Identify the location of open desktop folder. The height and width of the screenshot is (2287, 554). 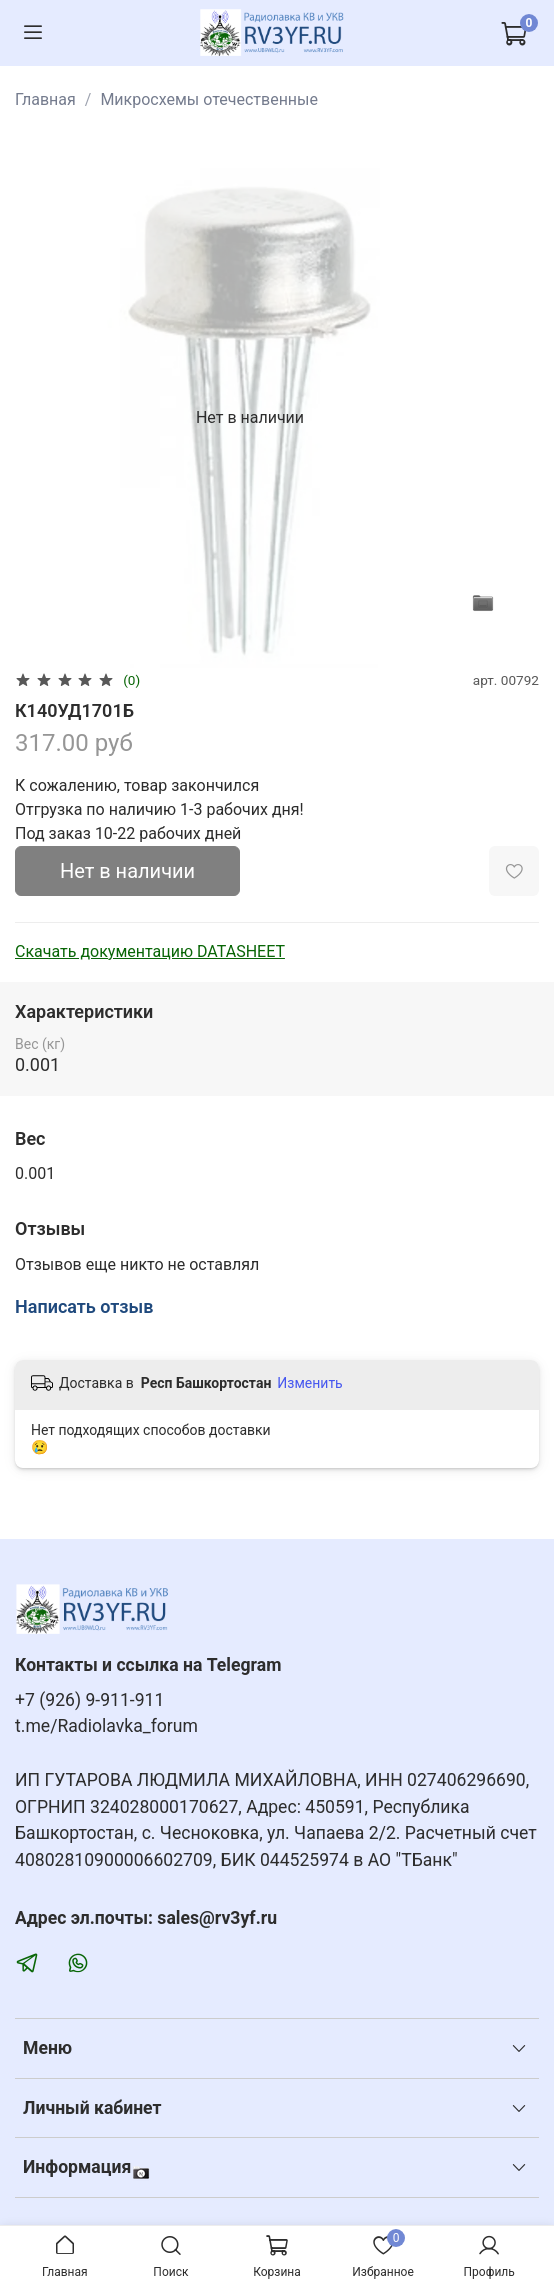
(483, 603).